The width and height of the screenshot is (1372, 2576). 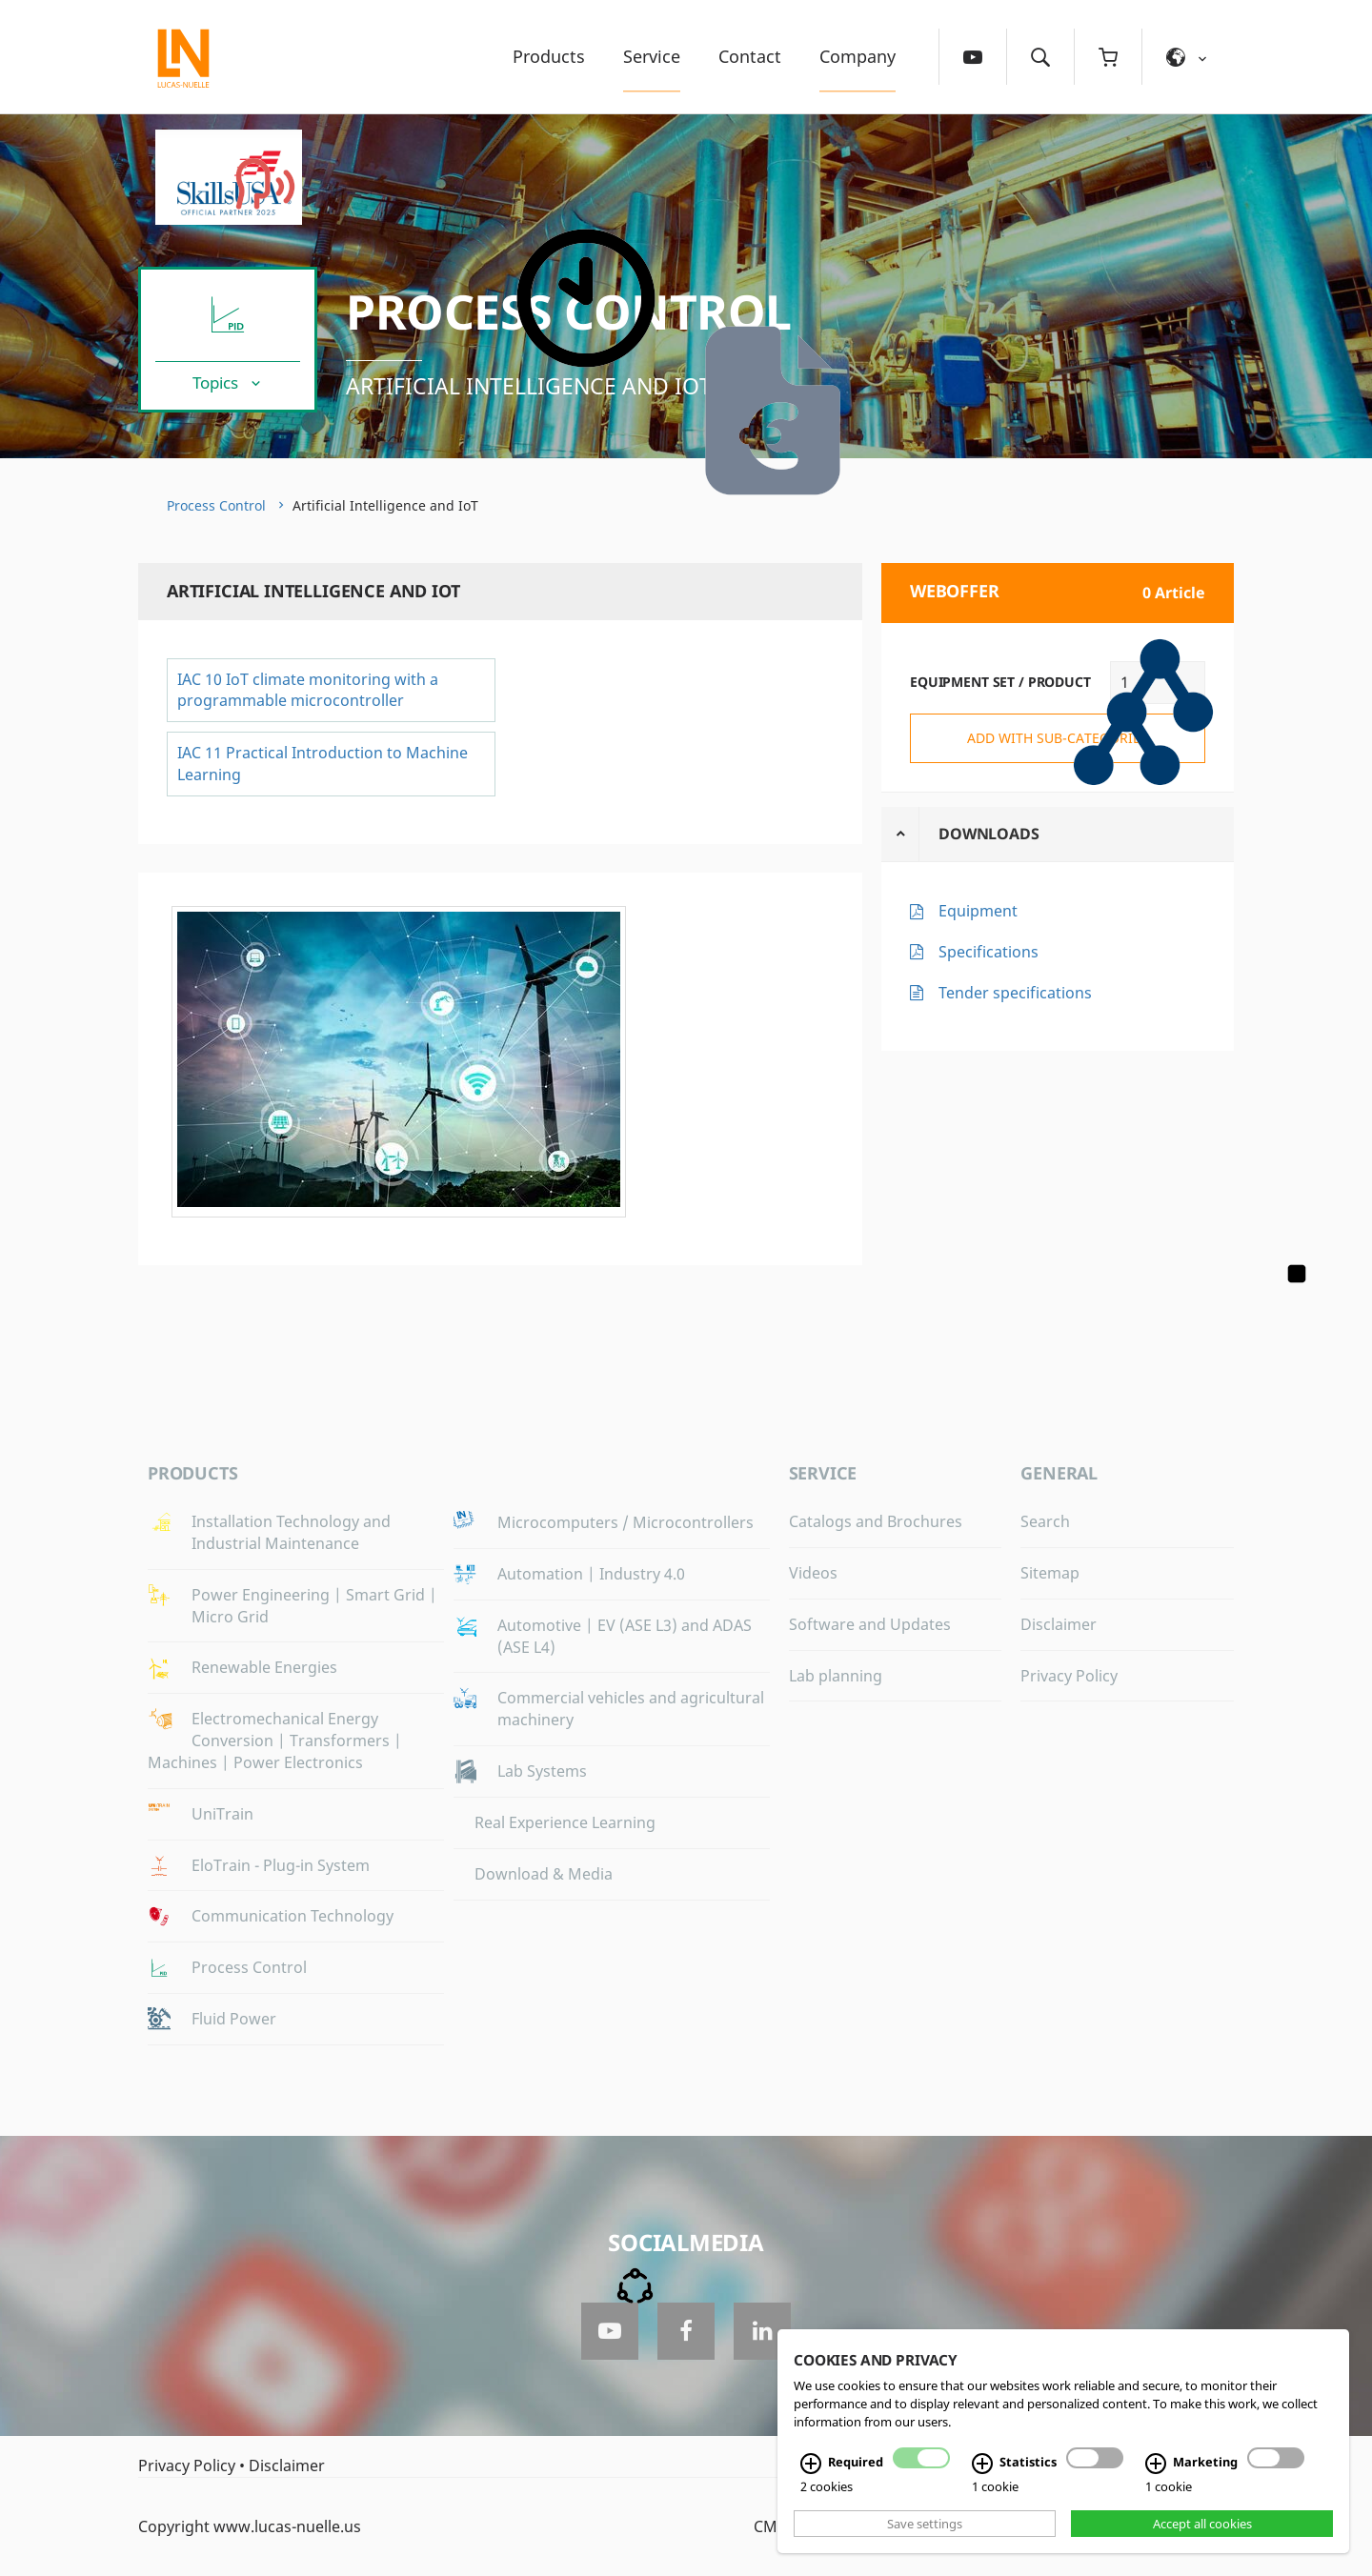 I want to click on indicates the current time or timestamp, so click(x=586, y=298).